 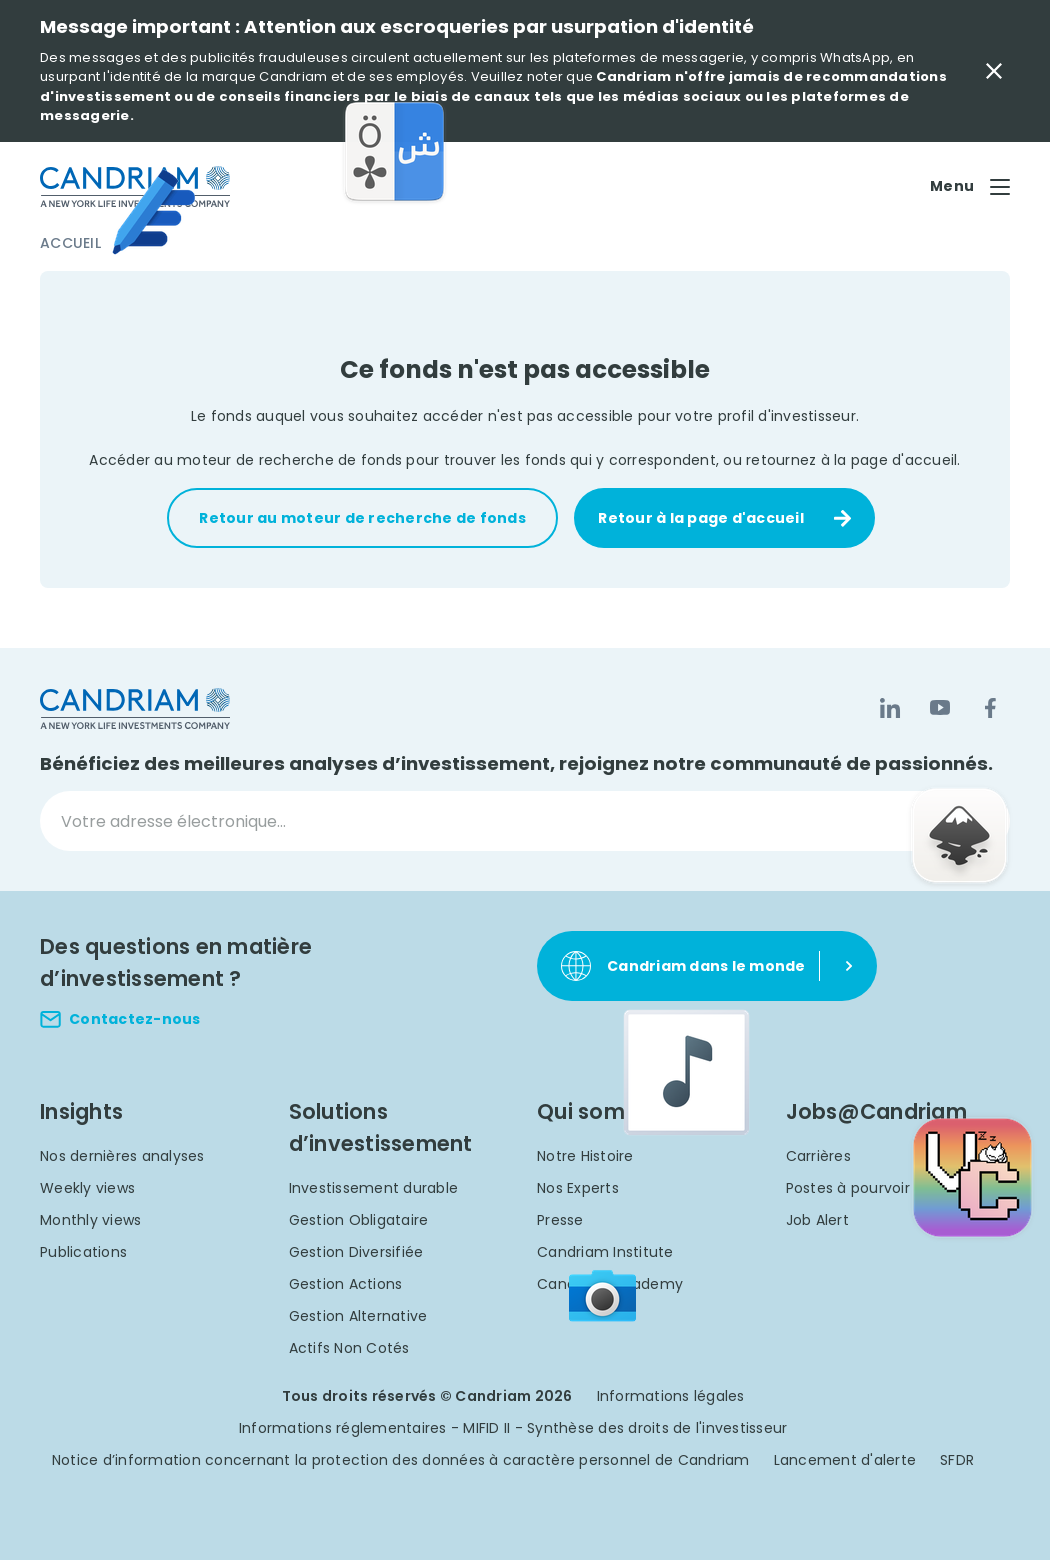 What do you see at coordinates (686, 1072) in the screenshot?
I see `indicates a music or audio file` at bounding box center [686, 1072].